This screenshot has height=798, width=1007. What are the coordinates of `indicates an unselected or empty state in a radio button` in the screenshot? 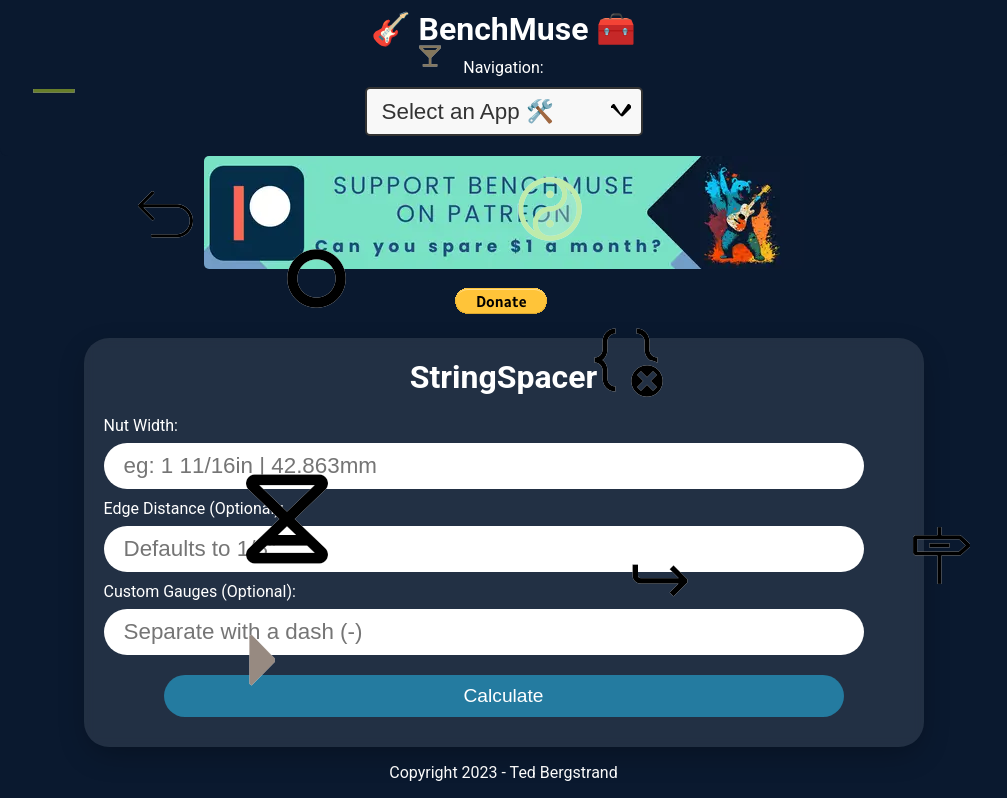 It's located at (316, 278).